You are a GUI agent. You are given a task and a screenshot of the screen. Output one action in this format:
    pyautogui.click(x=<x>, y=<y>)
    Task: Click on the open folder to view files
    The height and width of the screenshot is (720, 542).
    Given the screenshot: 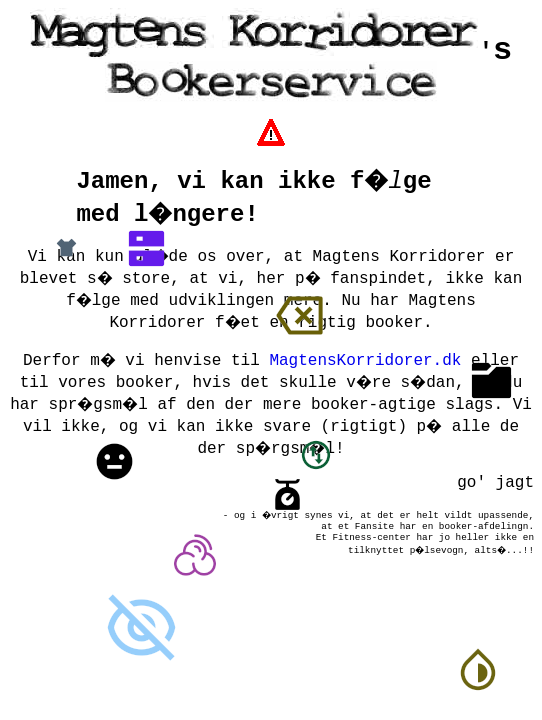 What is the action you would take?
    pyautogui.click(x=491, y=380)
    